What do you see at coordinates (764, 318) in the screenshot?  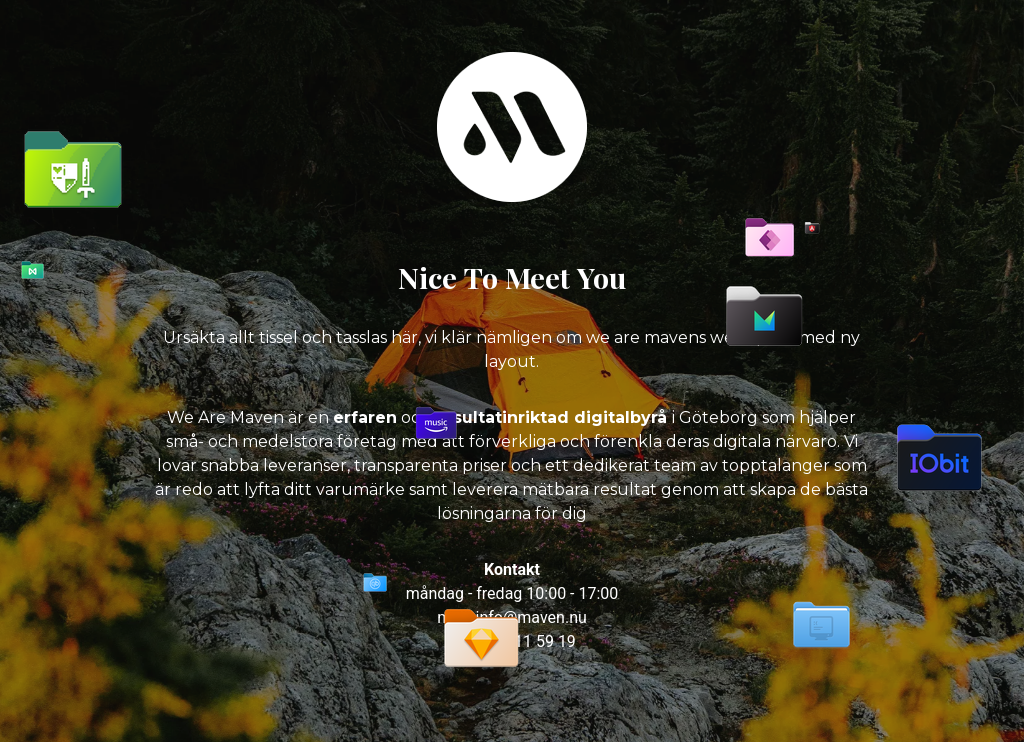 I see `open jetbrains mps project folder` at bounding box center [764, 318].